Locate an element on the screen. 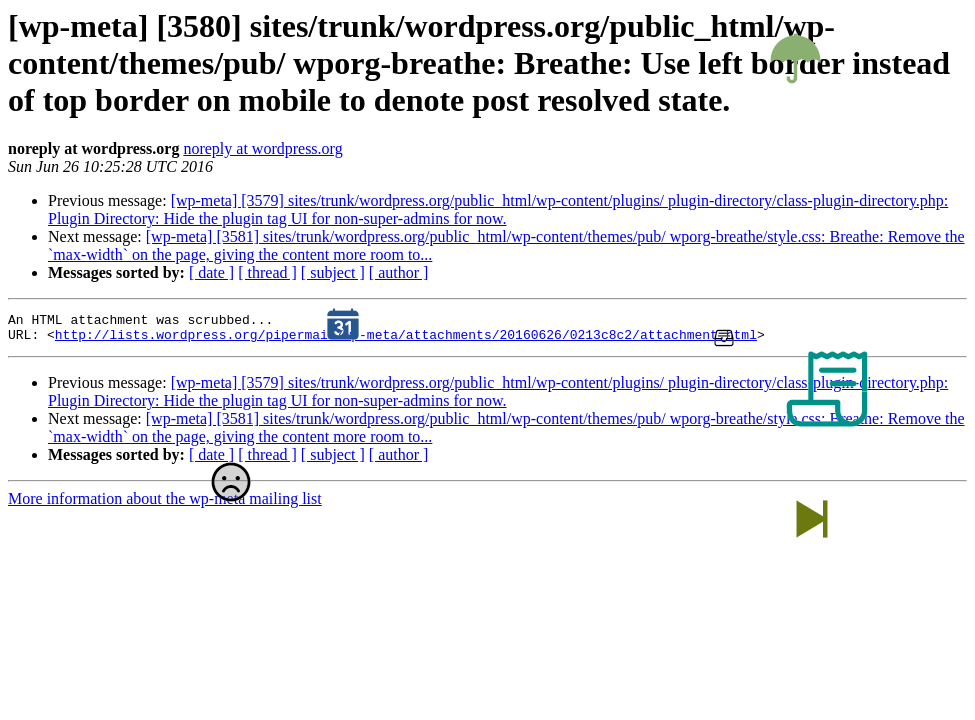  indicate negative feedback or dissatisfaction is located at coordinates (231, 482).